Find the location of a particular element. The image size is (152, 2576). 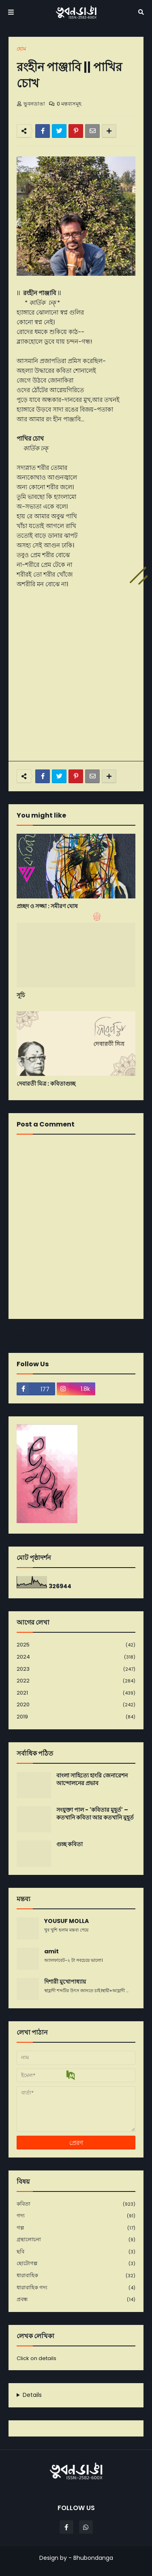

access PubMed medical research database is located at coordinates (71, 2075).